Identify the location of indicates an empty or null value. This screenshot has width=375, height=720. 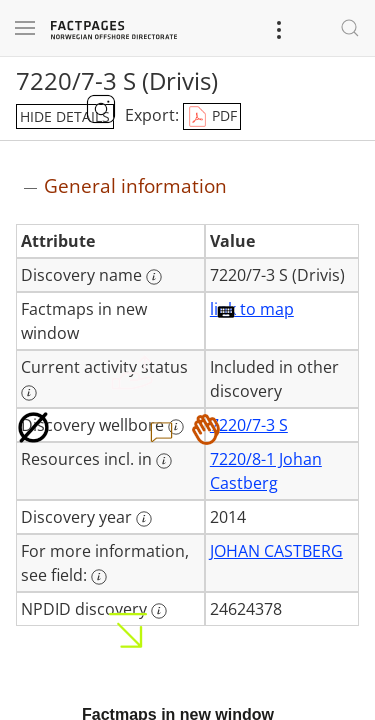
(33, 427).